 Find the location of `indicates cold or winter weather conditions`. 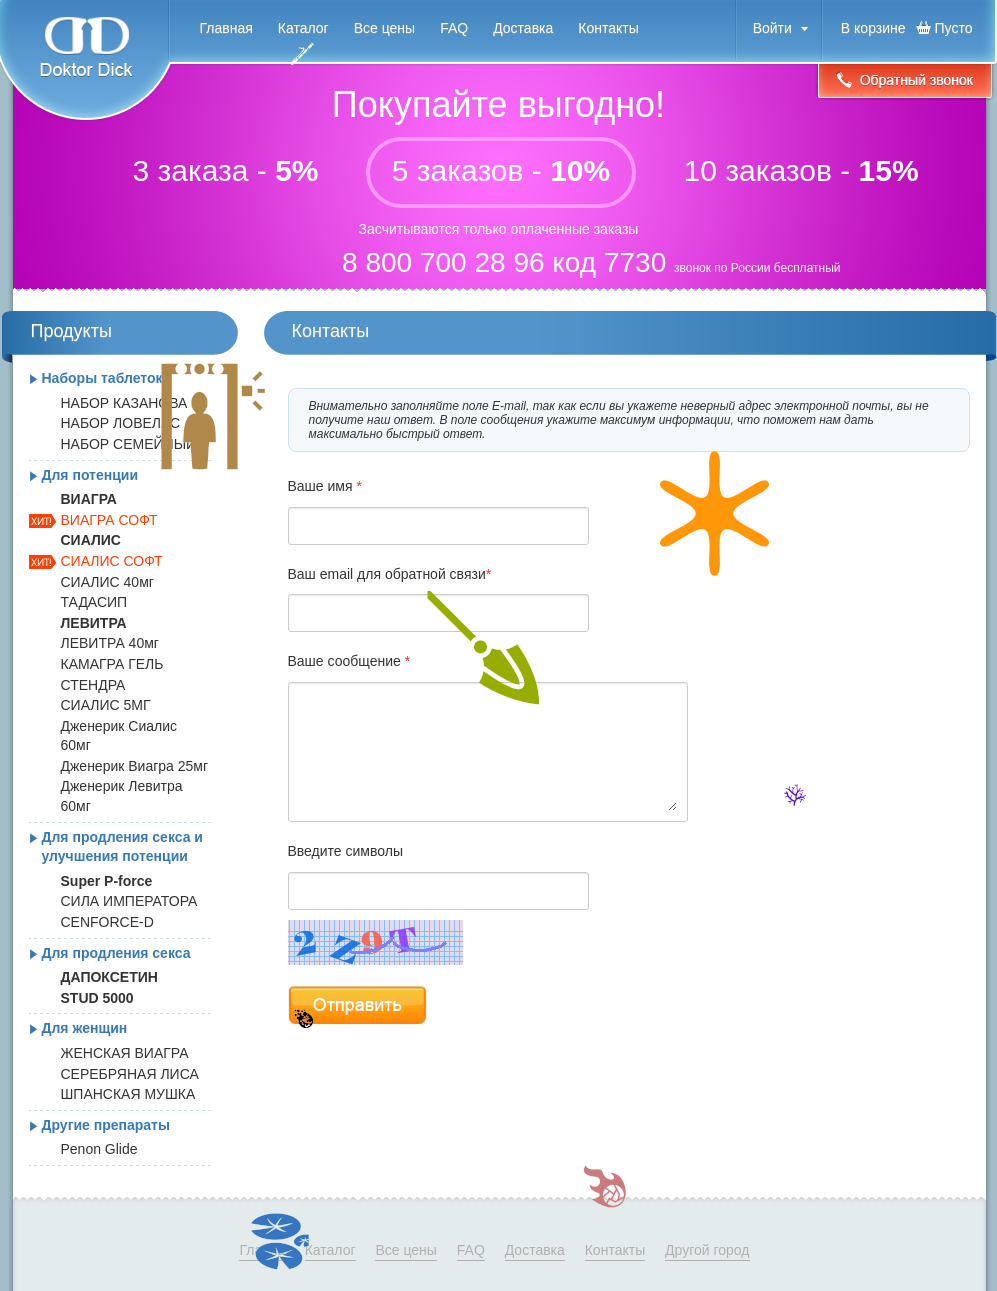

indicates cold or winter weather conditions is located at coordinates (714, 513).